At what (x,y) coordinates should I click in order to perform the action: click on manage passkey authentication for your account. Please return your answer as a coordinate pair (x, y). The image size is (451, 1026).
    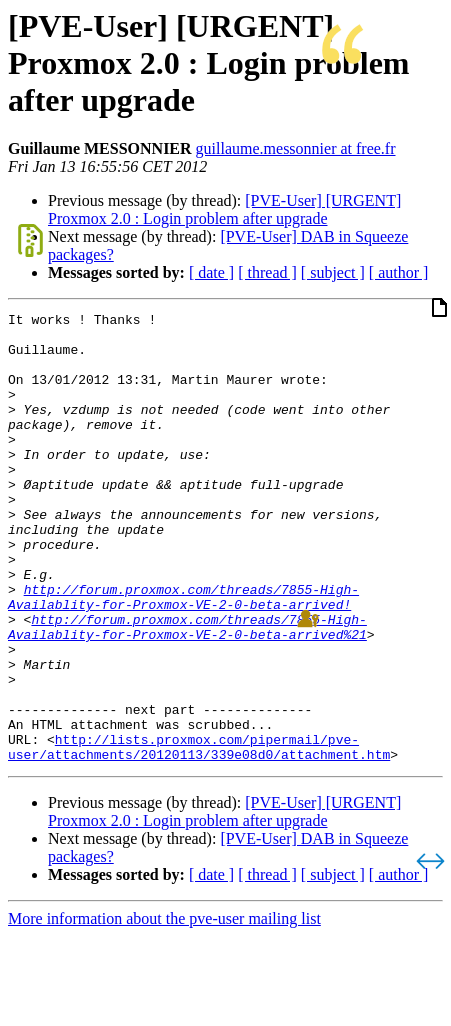
    Looking at the image, I should click on (308, 619).